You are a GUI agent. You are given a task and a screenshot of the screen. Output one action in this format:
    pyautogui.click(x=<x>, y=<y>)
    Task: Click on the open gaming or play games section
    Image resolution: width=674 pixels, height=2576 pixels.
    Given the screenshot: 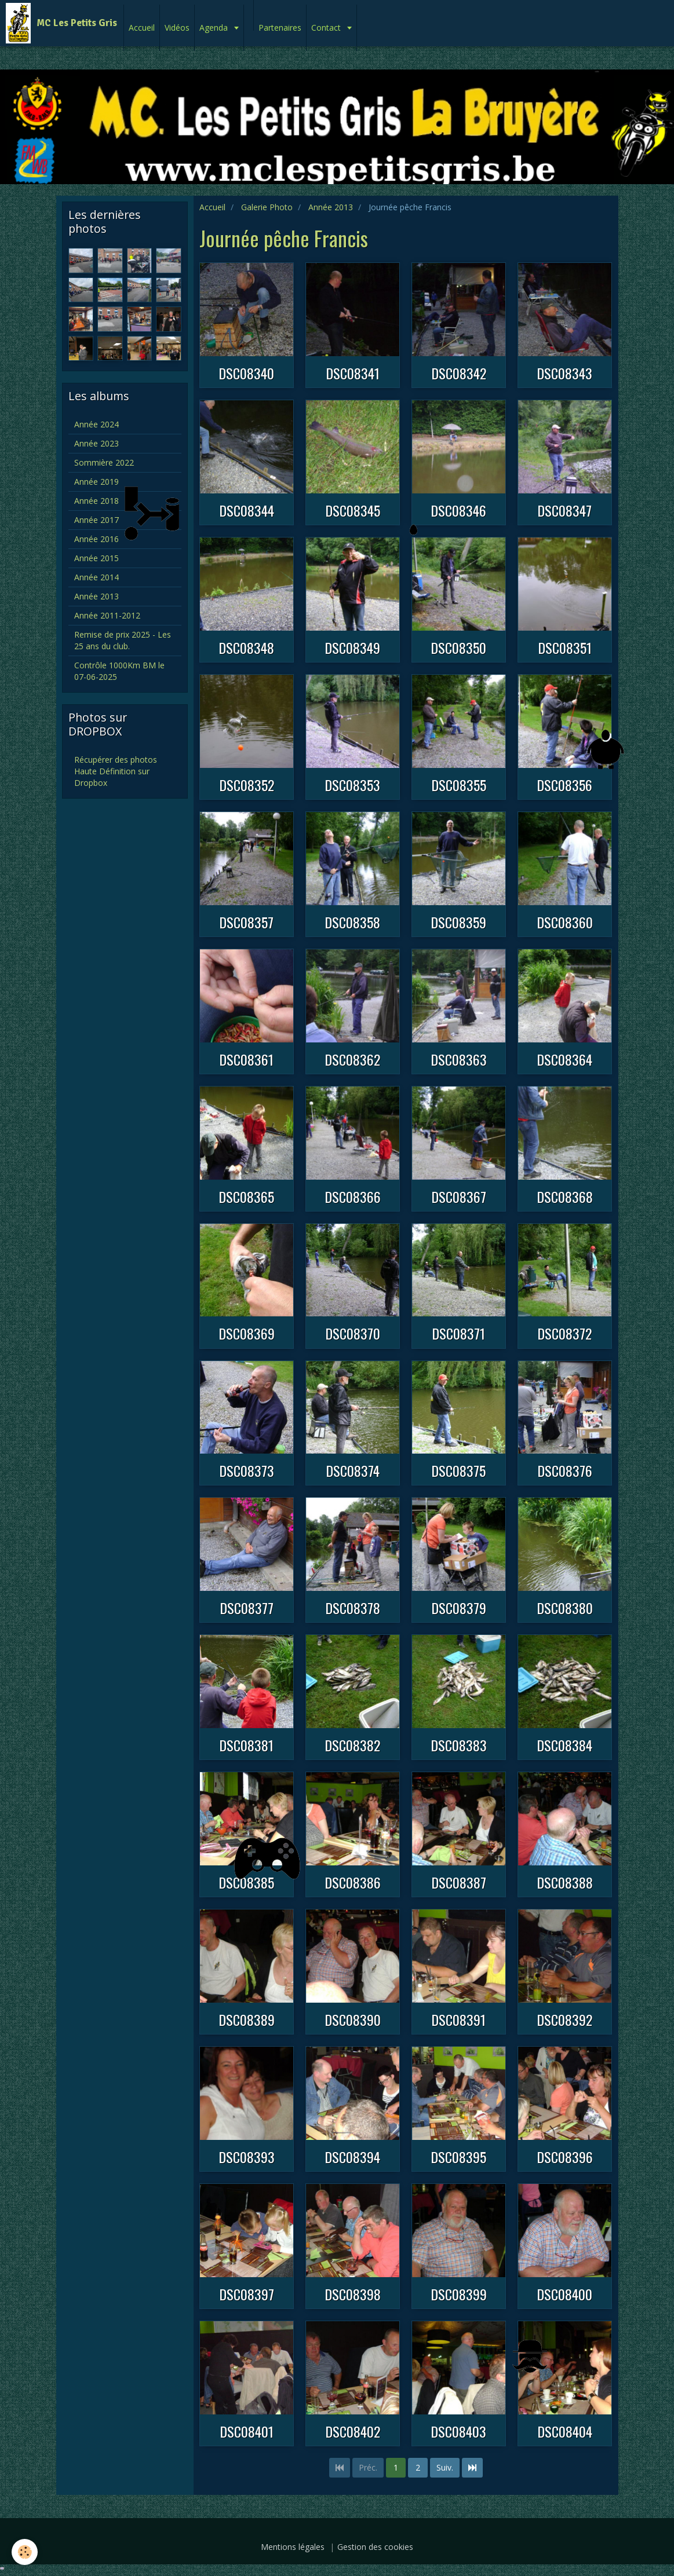 What is the action you would take?
    pyautogui.click(x=267, y=1858)
    